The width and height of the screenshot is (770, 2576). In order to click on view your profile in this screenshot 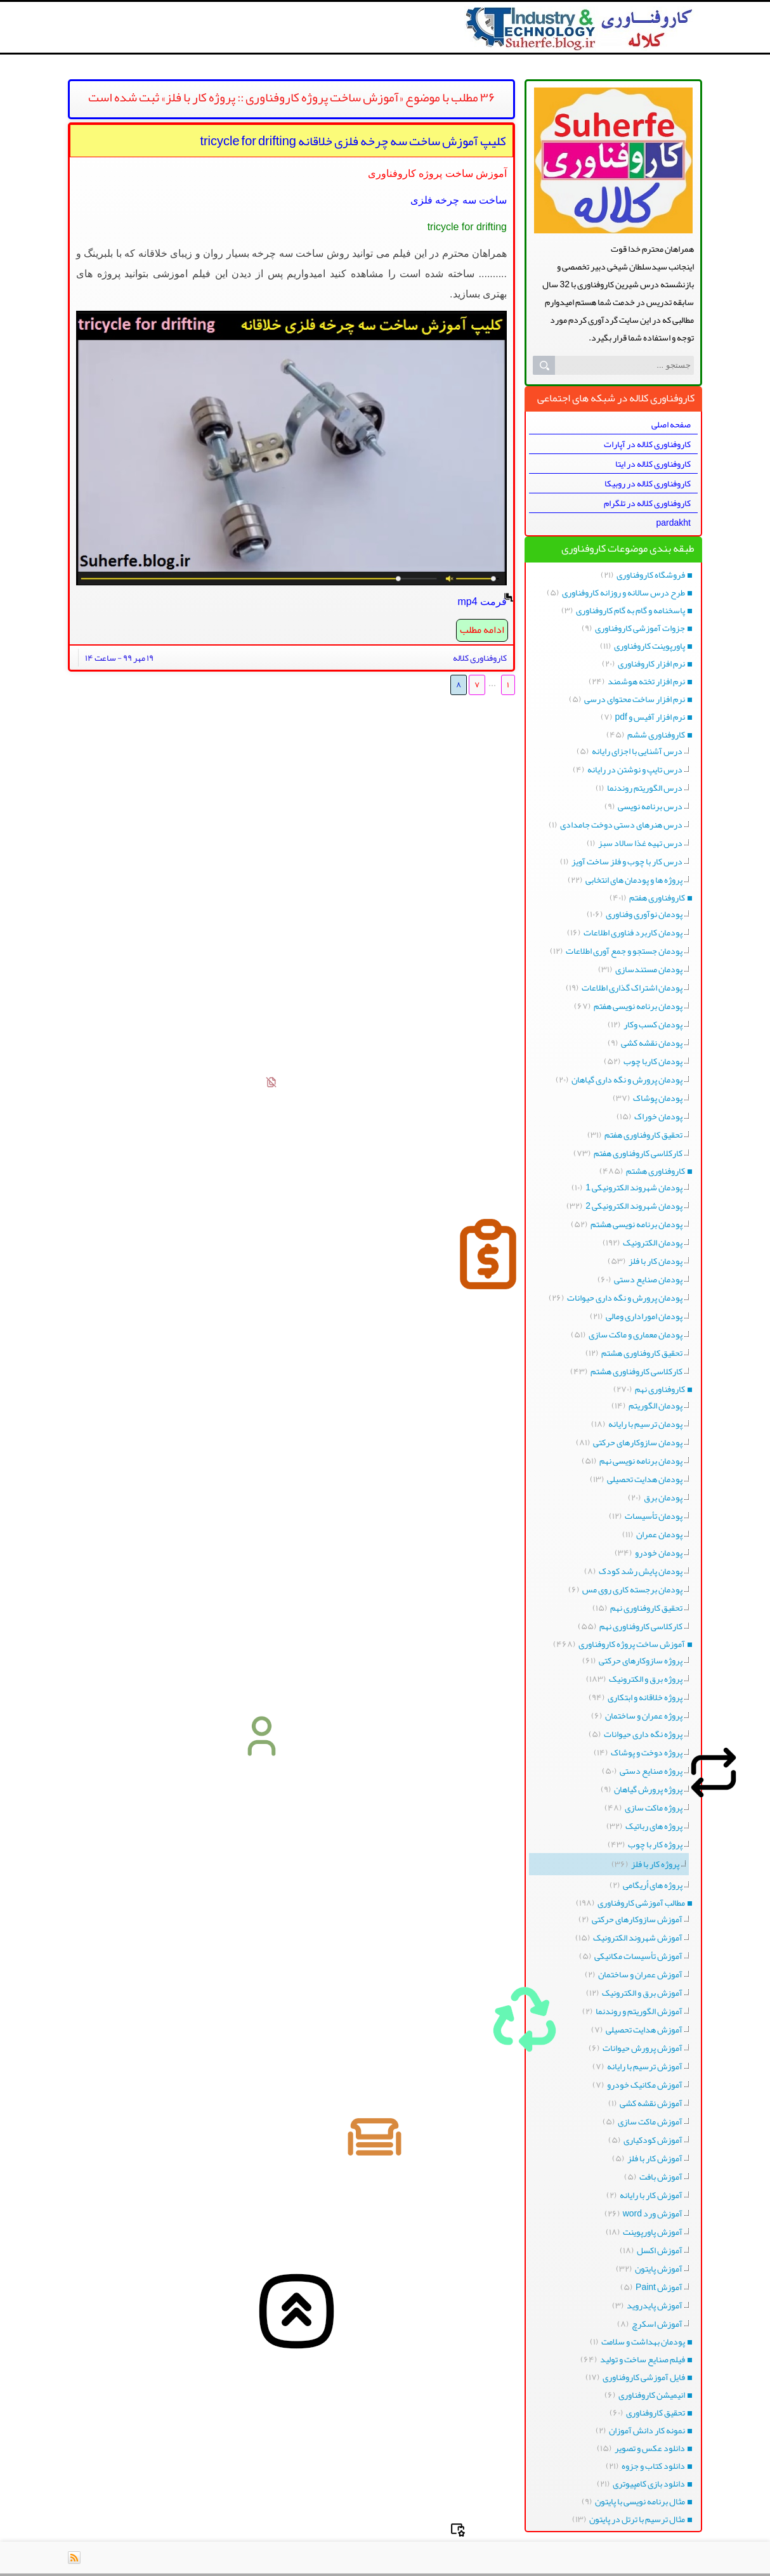, I will do `click(261, 1736)`.